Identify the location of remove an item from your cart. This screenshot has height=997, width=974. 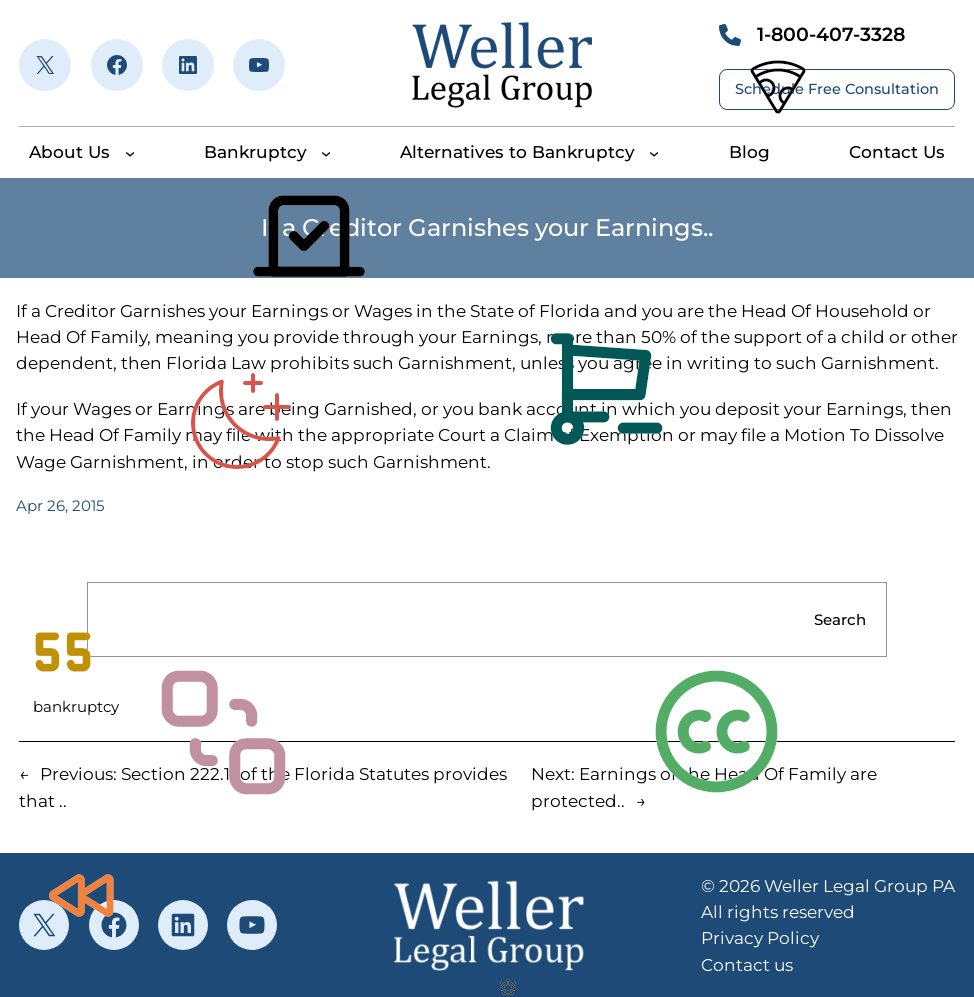
(601, 389).